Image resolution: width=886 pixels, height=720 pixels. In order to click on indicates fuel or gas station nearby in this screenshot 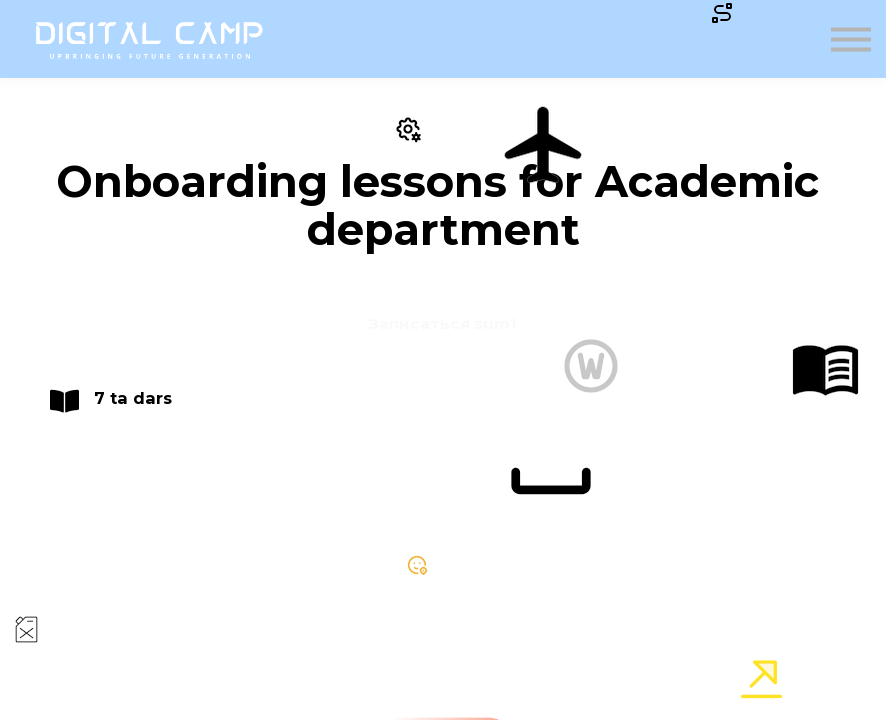, I will do `click(26, 629)`.